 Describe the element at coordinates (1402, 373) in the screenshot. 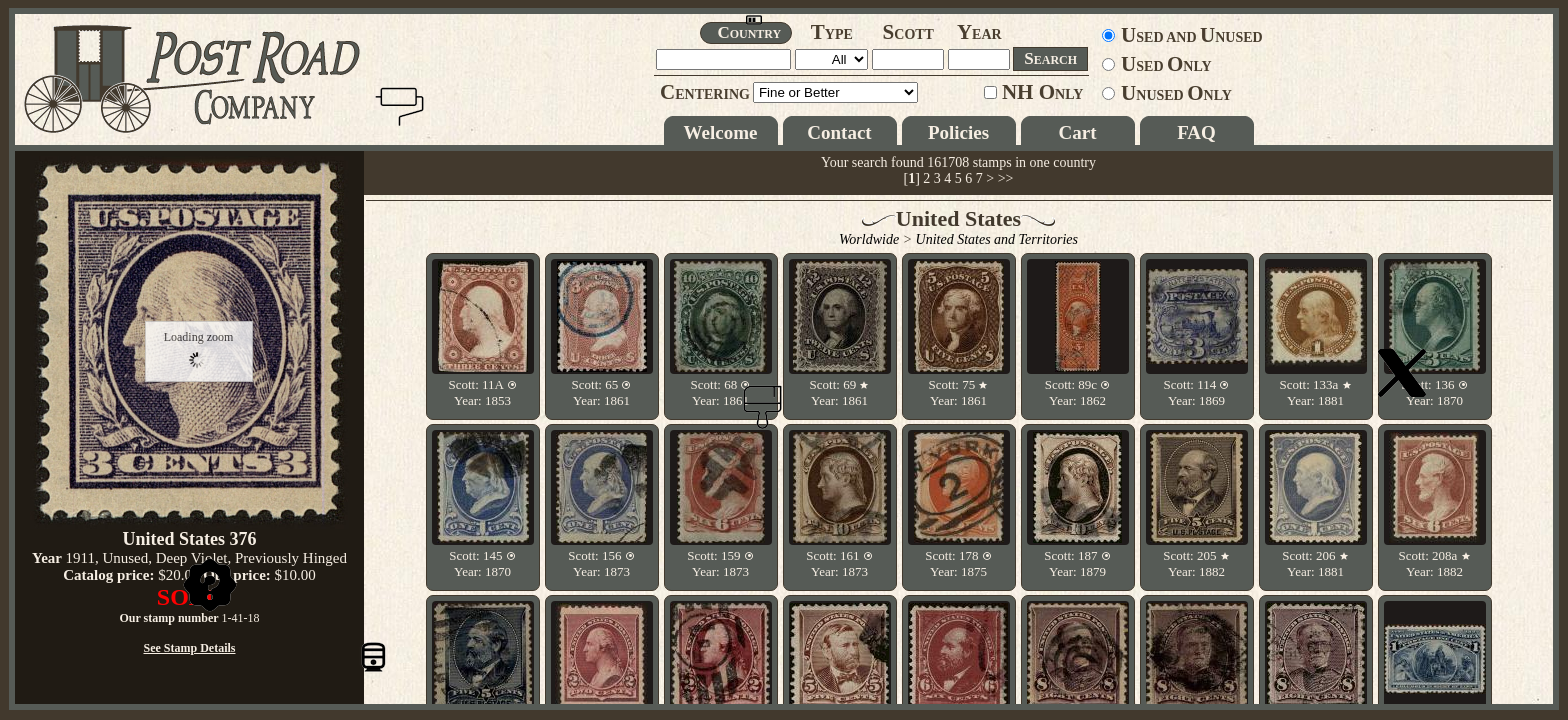

I see `share to X (formerly Twitter)` at that location.